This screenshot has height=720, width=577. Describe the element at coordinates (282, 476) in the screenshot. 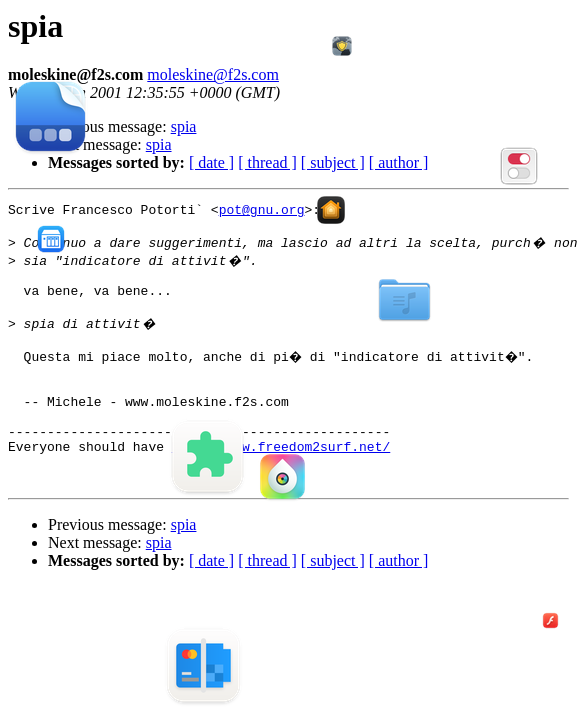

I see `open color preferences settings` at that location.